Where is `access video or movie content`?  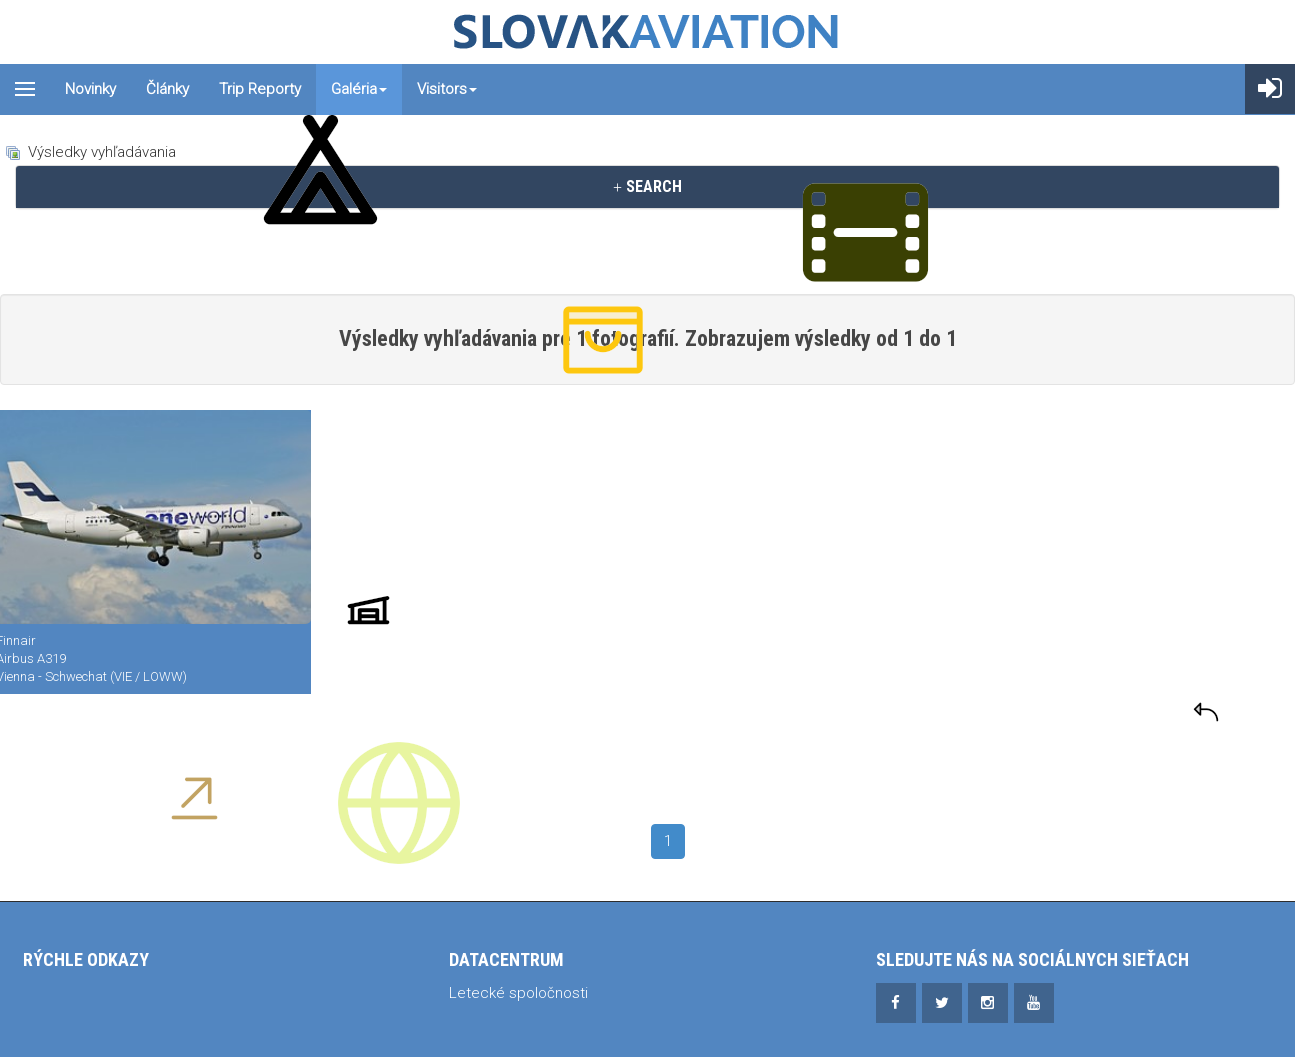 access video or movie content is located at coordinates (865, 232).